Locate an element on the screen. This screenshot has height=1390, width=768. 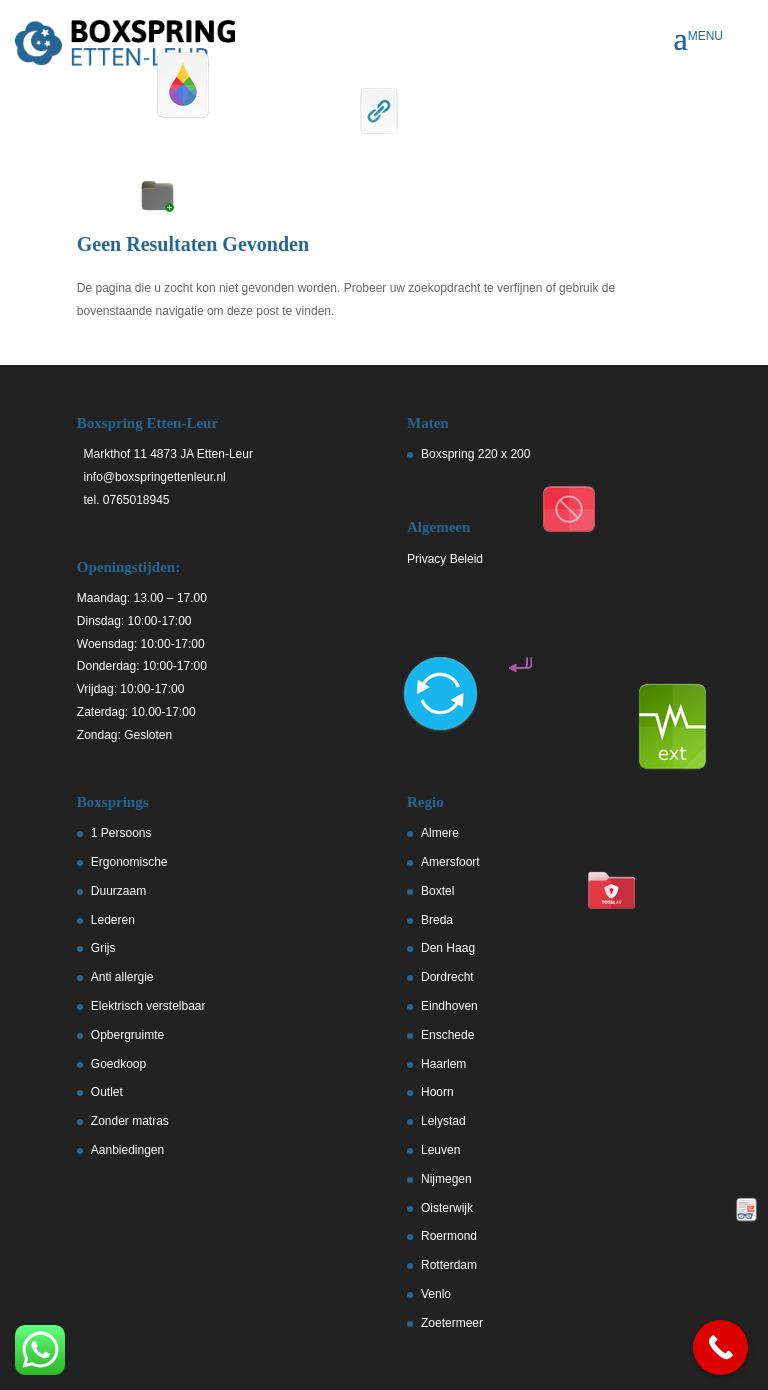
indicates a missing or broken image is located at coordinates (569, 508).